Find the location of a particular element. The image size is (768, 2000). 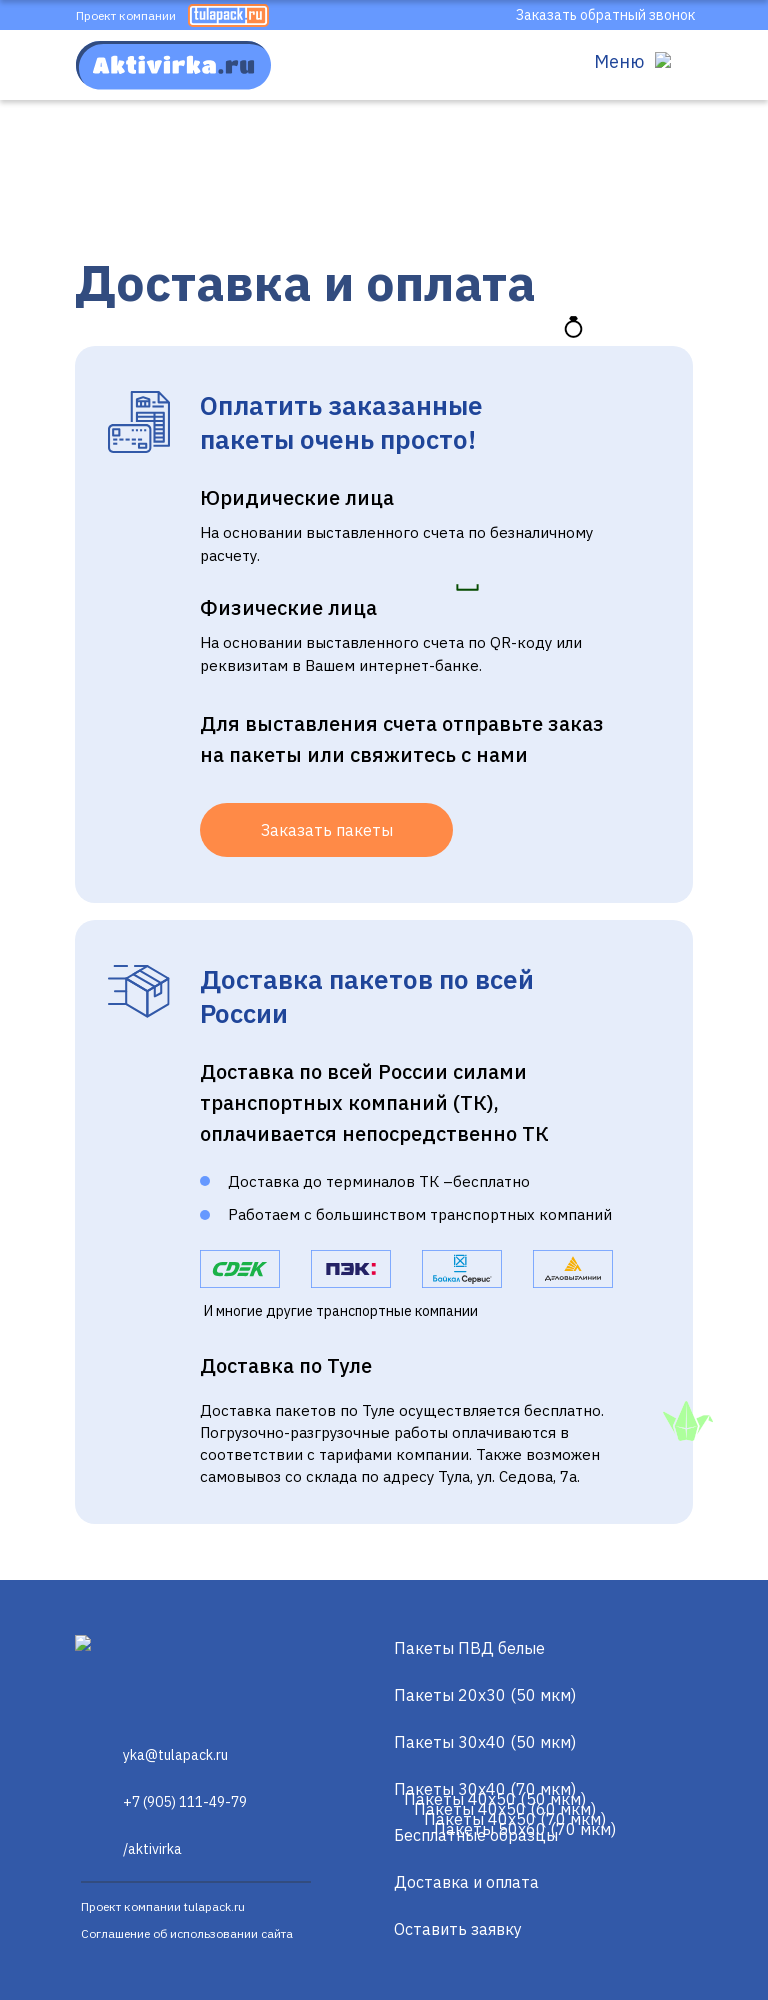

open padlet app is located at coordinates (688, 1421).